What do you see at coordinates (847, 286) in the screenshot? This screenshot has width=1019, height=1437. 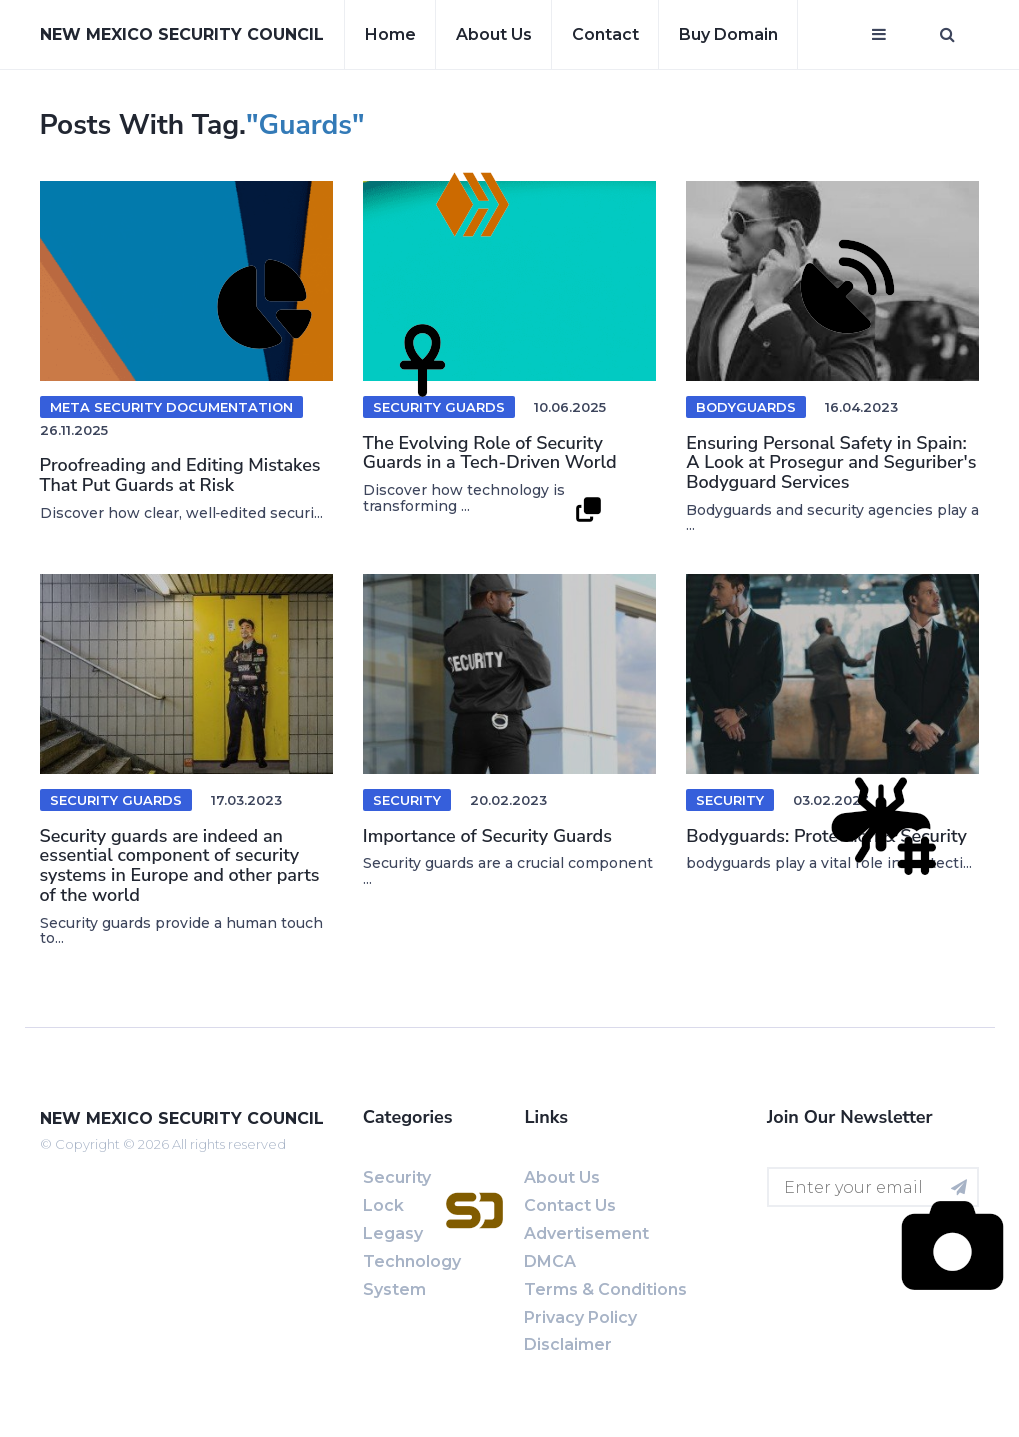 I see `access satellite or broadcast settings` at bounding box center [847, 286].